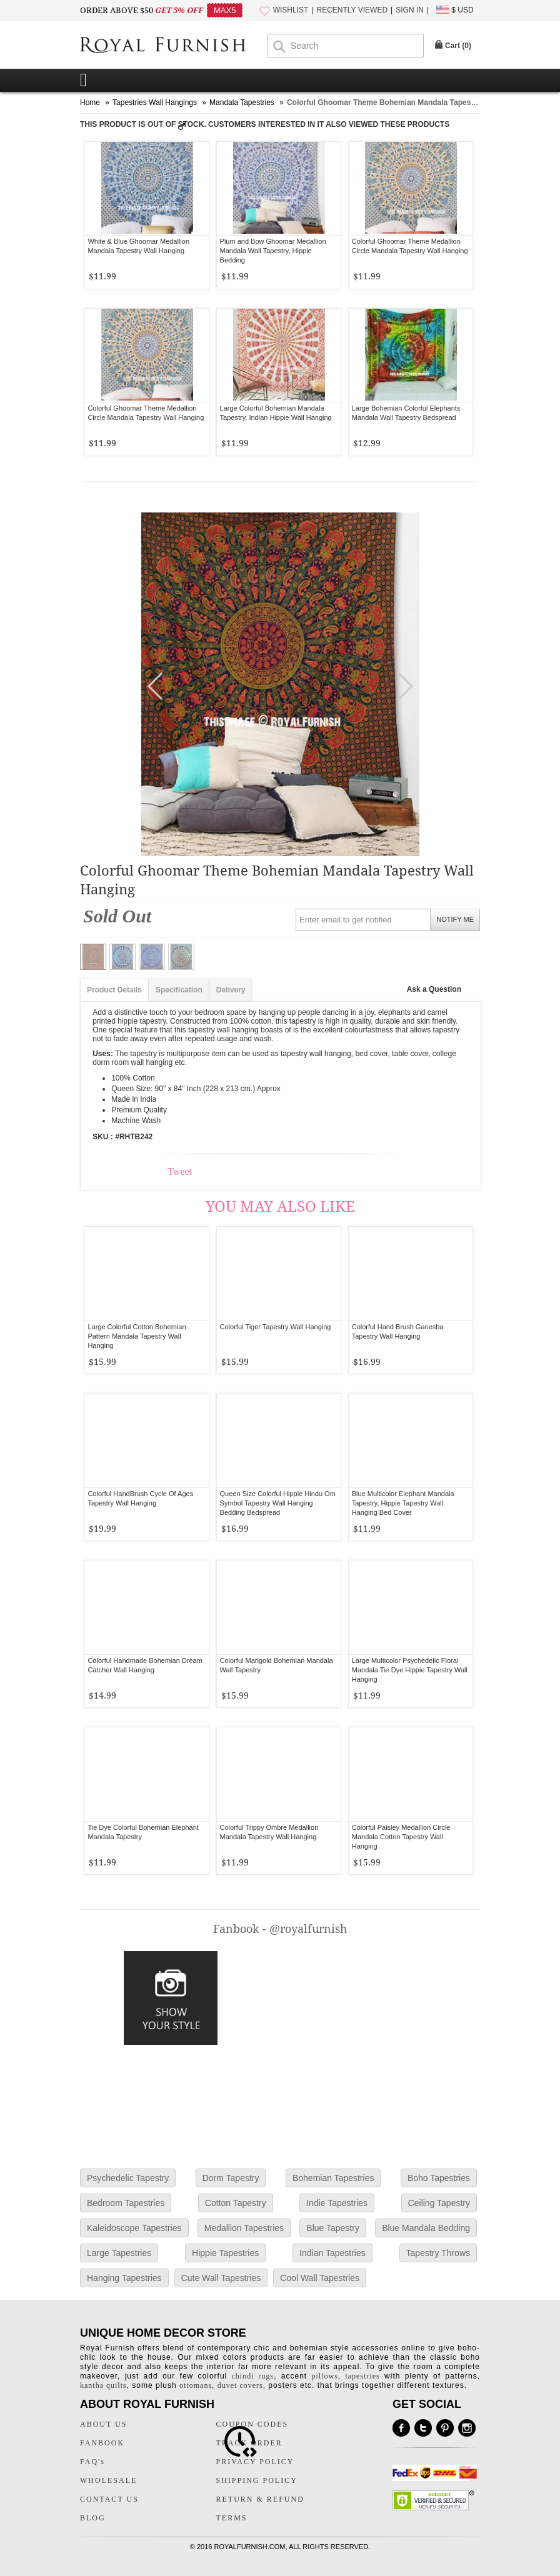 The height and width of the screenshot is (2576, 560). I want to click on view or edit scheduled code execution, so click(239, 2441).